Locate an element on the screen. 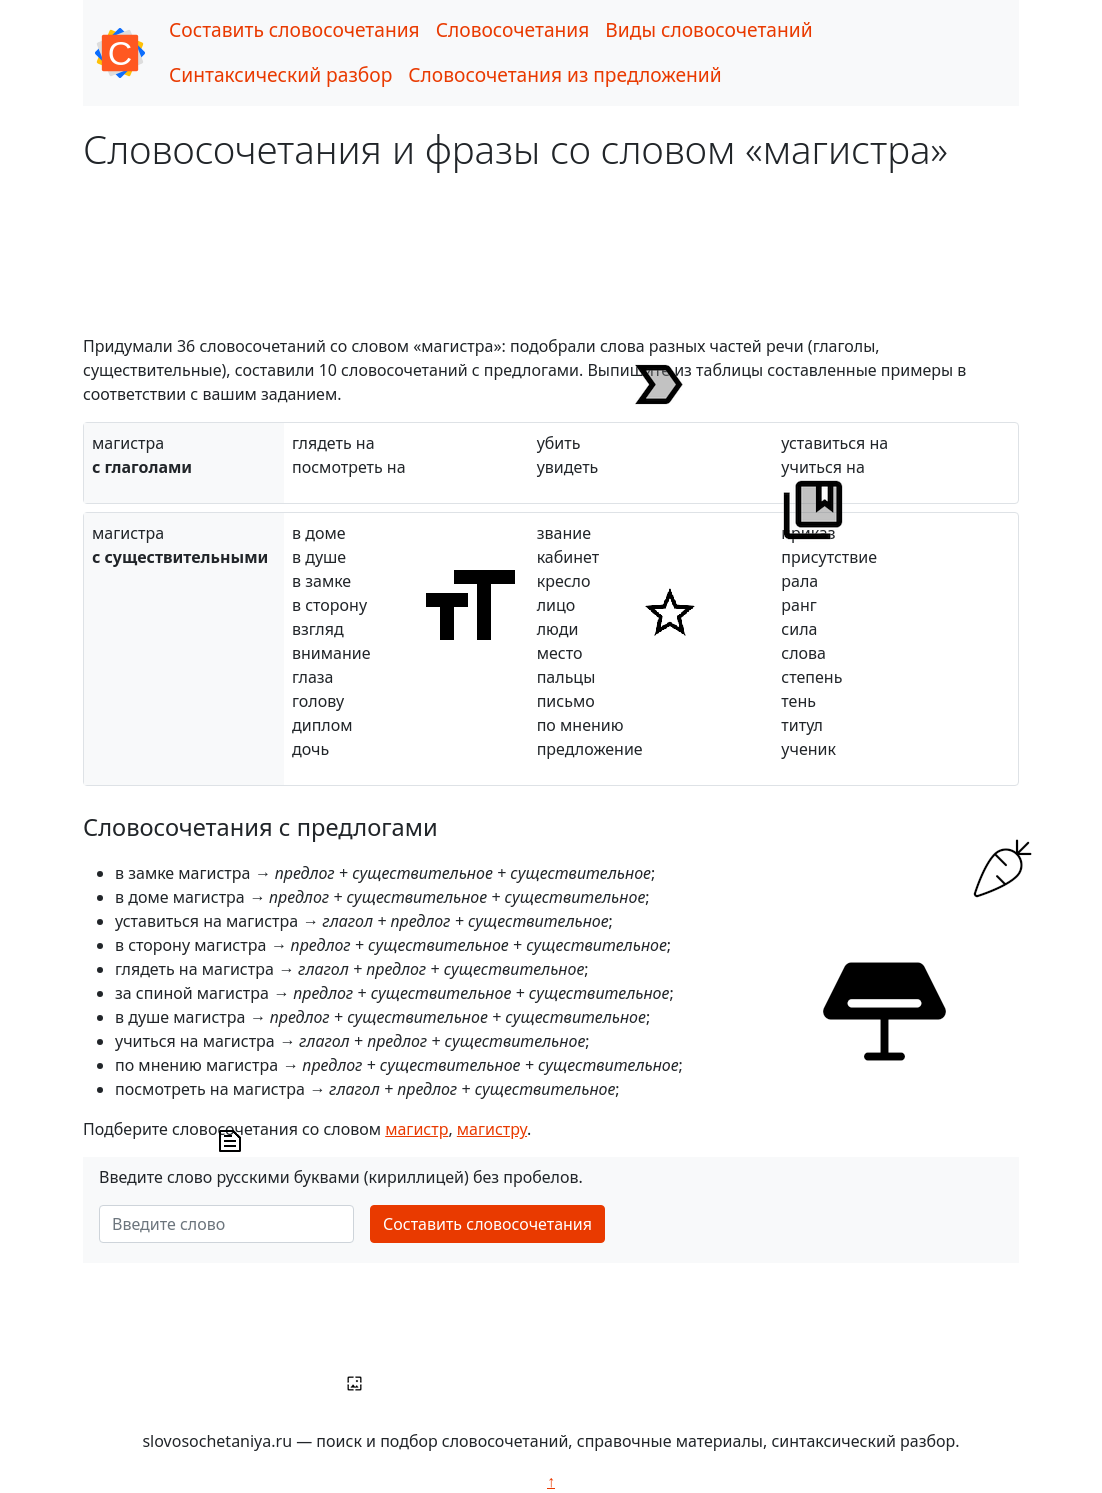 This screenshot has height=1493, width=1102. view text document or note is located at coordinates (230, 1141).